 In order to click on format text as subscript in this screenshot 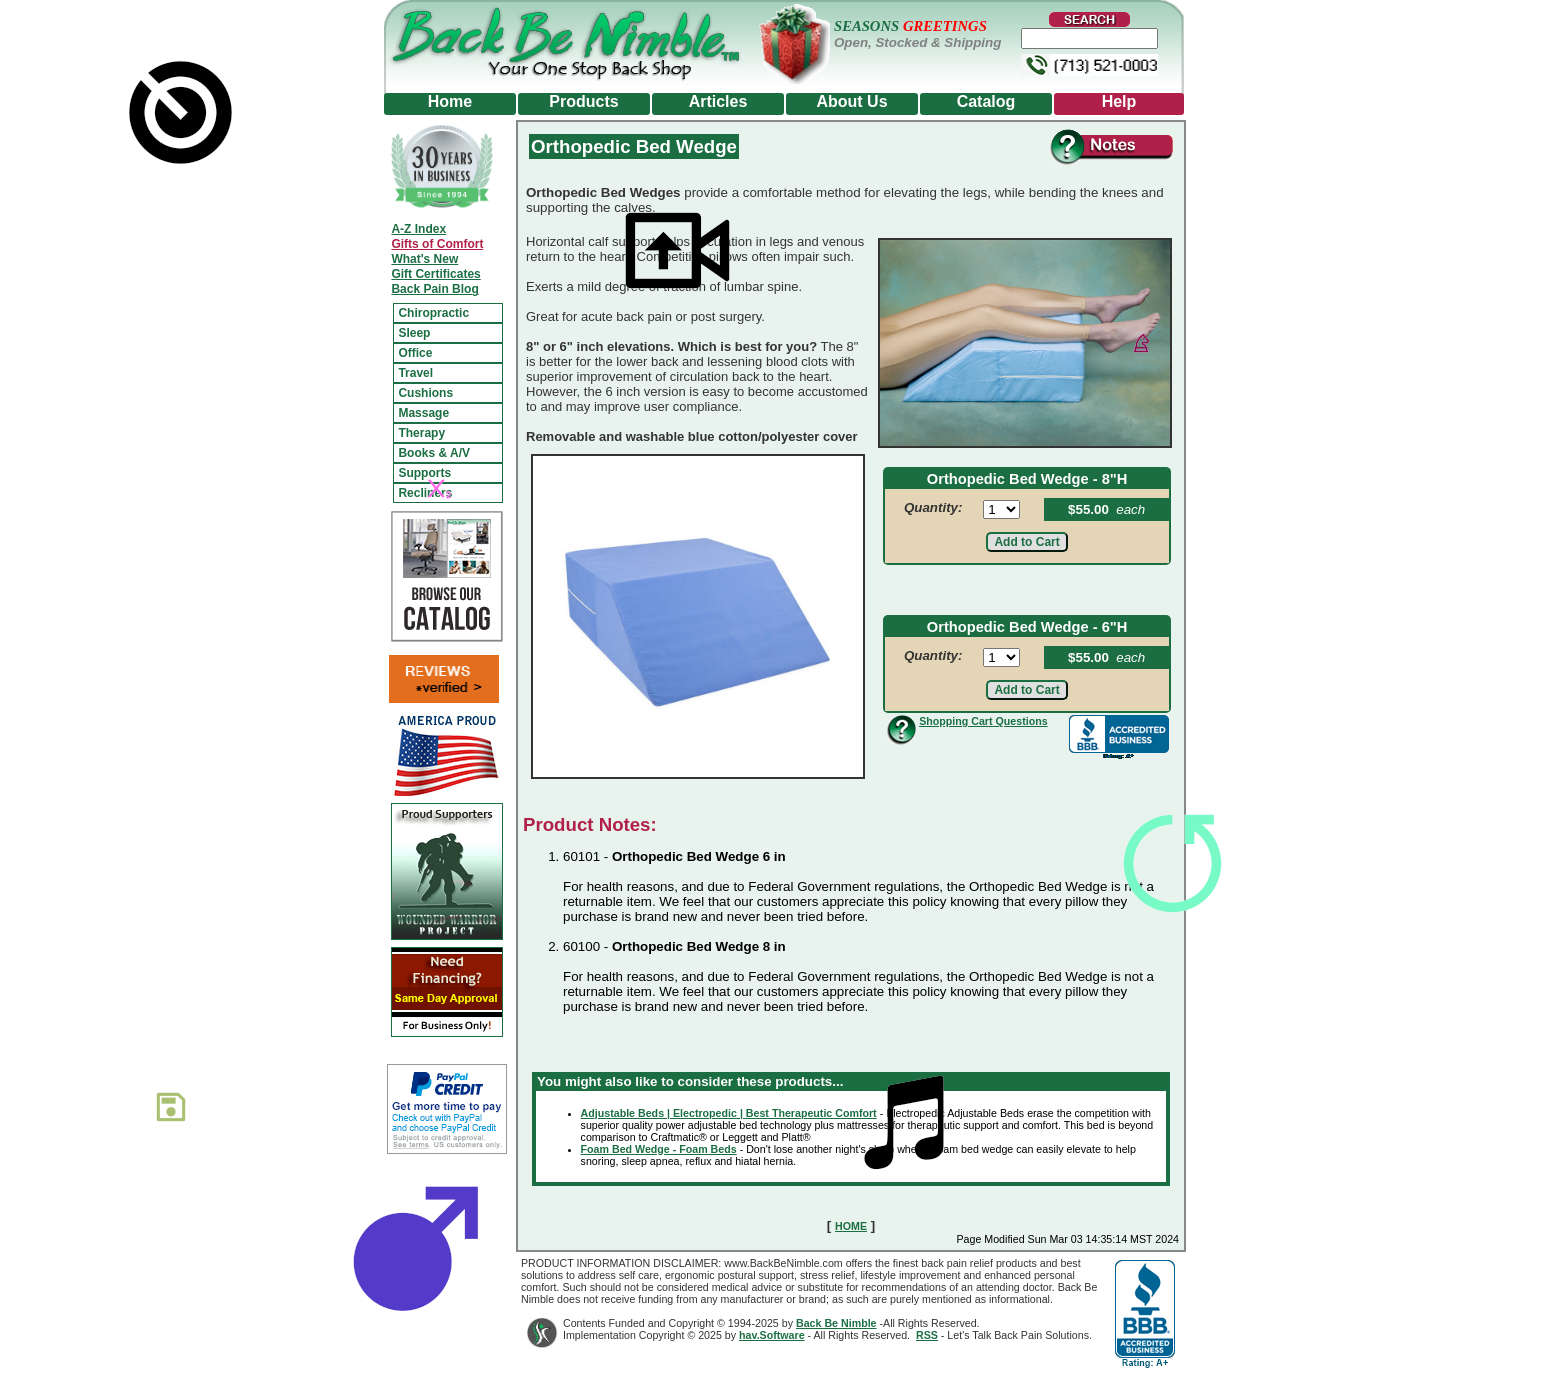, I will do `click(438, 489)`.